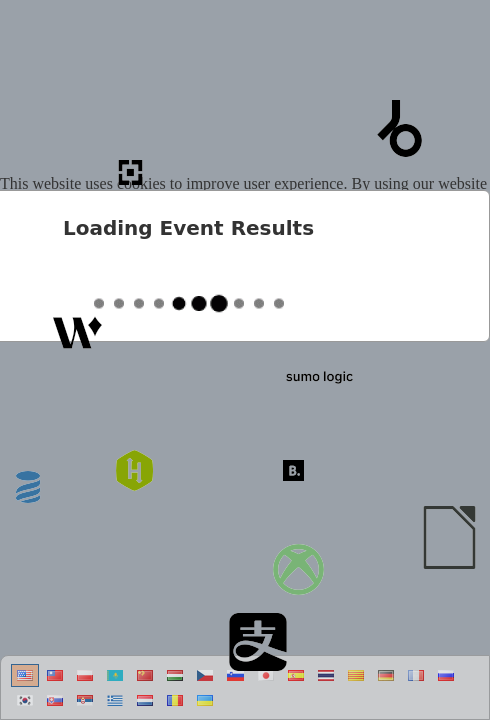 The width and height of the screenshot is (490, 720). Describe the element at coordinates (258, 642) in the screenshot. I see `pay with Alipay` at that location.